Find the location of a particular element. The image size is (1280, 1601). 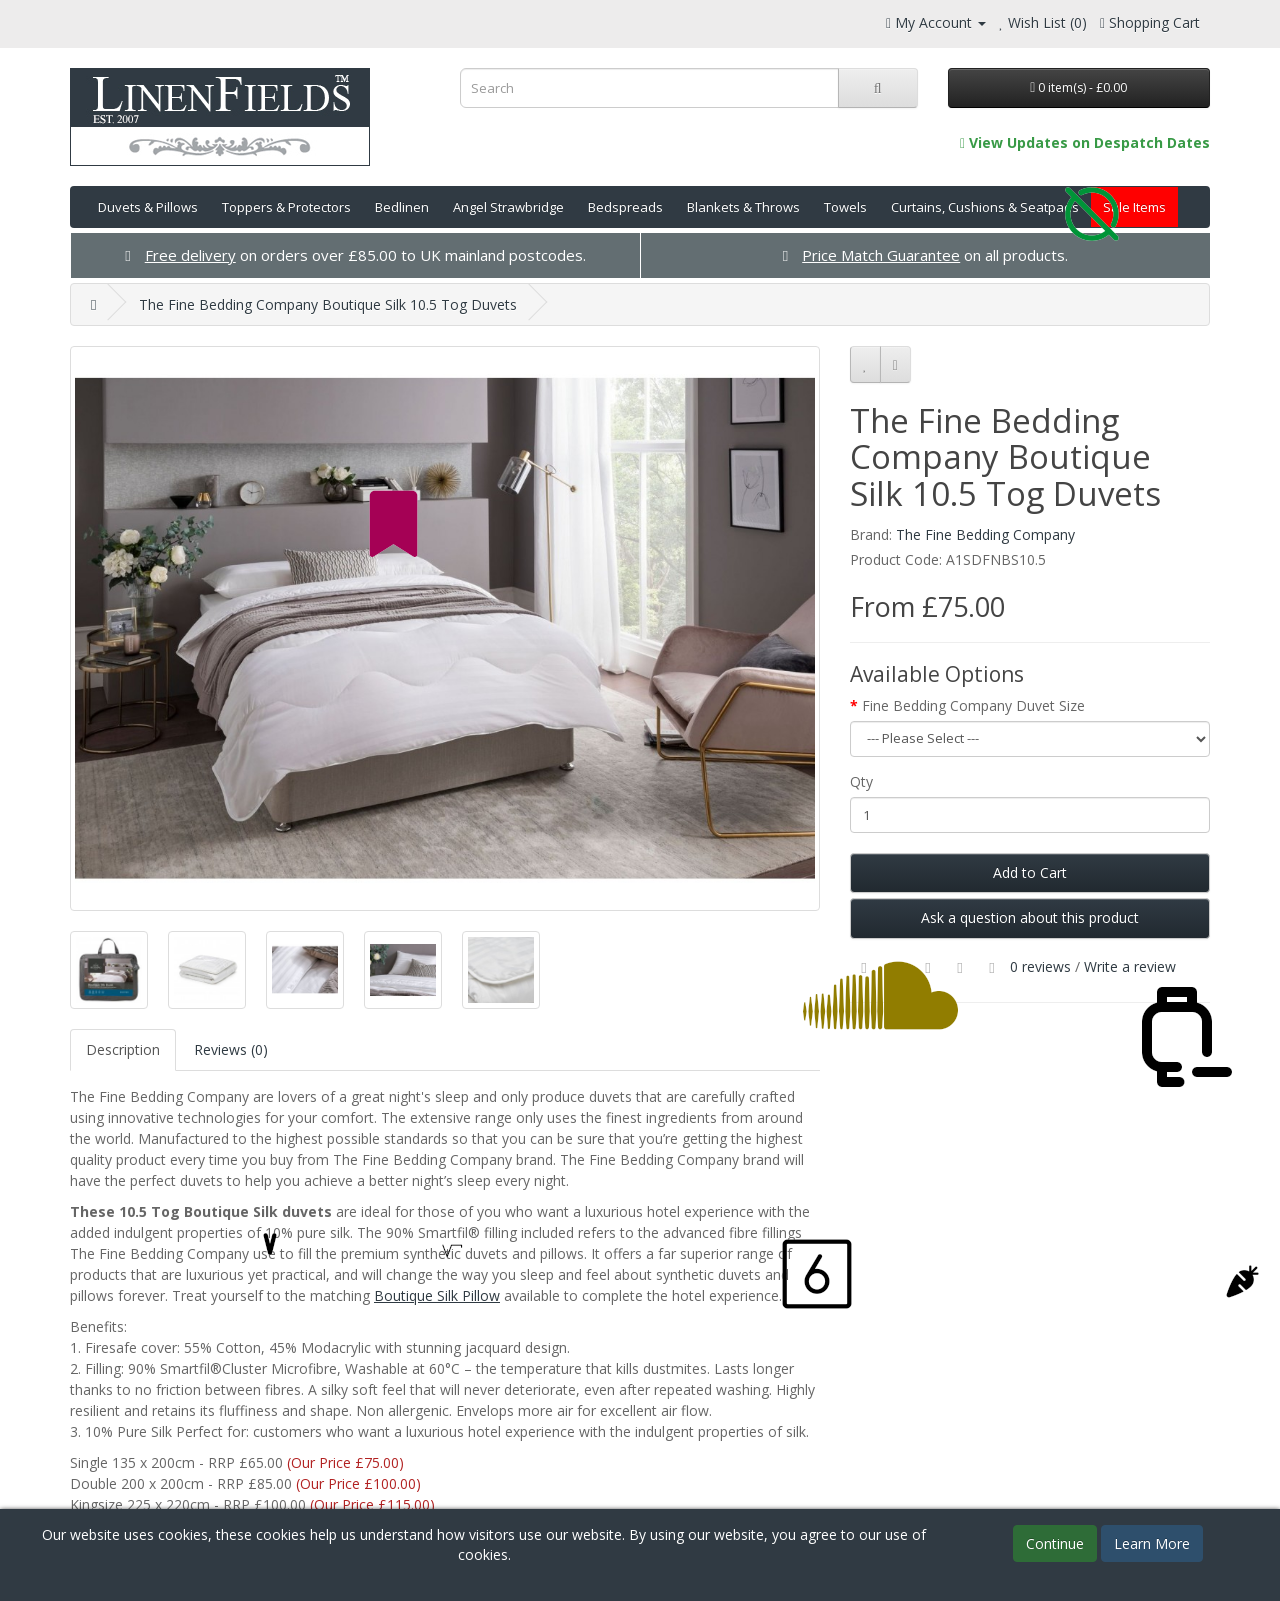

access food or grocery-related features is located at coordinates (1242, 1282).